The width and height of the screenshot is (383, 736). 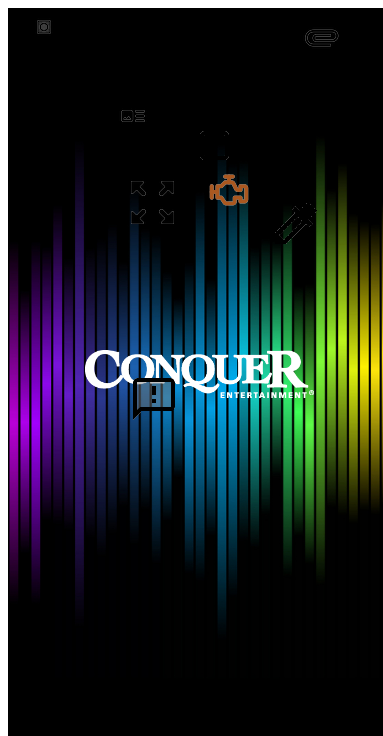 I want to click on dock your device to a charging station, so click(x=165, y=43).